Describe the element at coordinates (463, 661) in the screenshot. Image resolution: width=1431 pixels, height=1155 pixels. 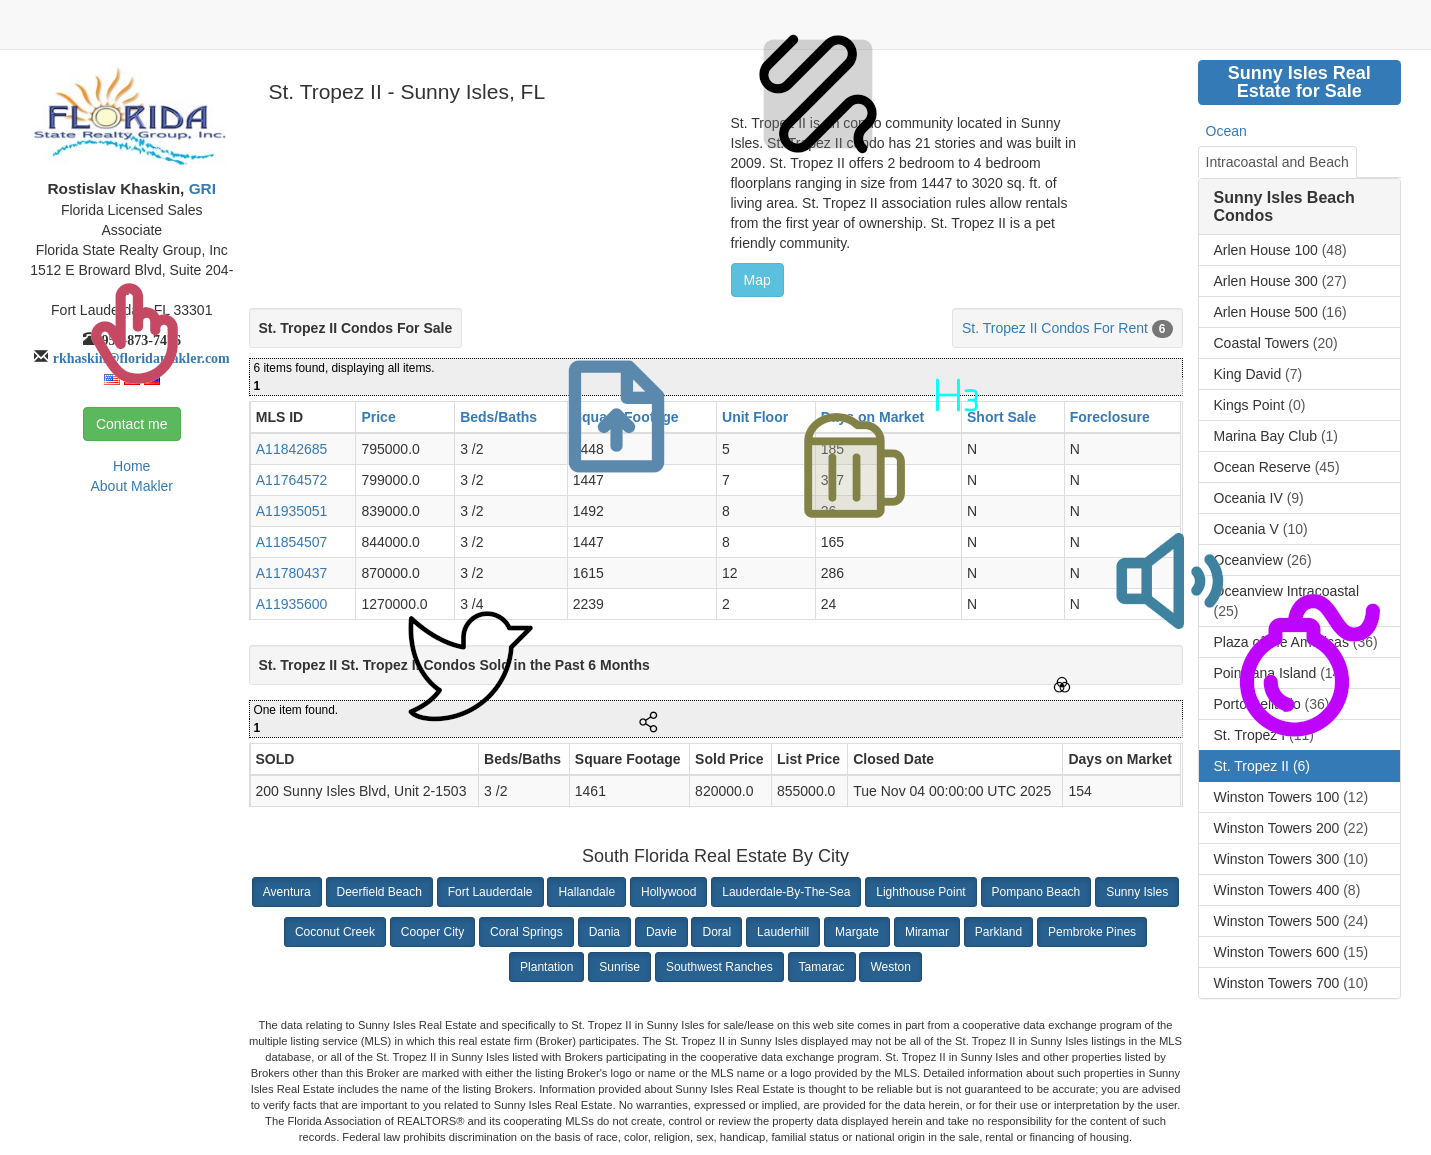
I see `share to twitter` at that location.